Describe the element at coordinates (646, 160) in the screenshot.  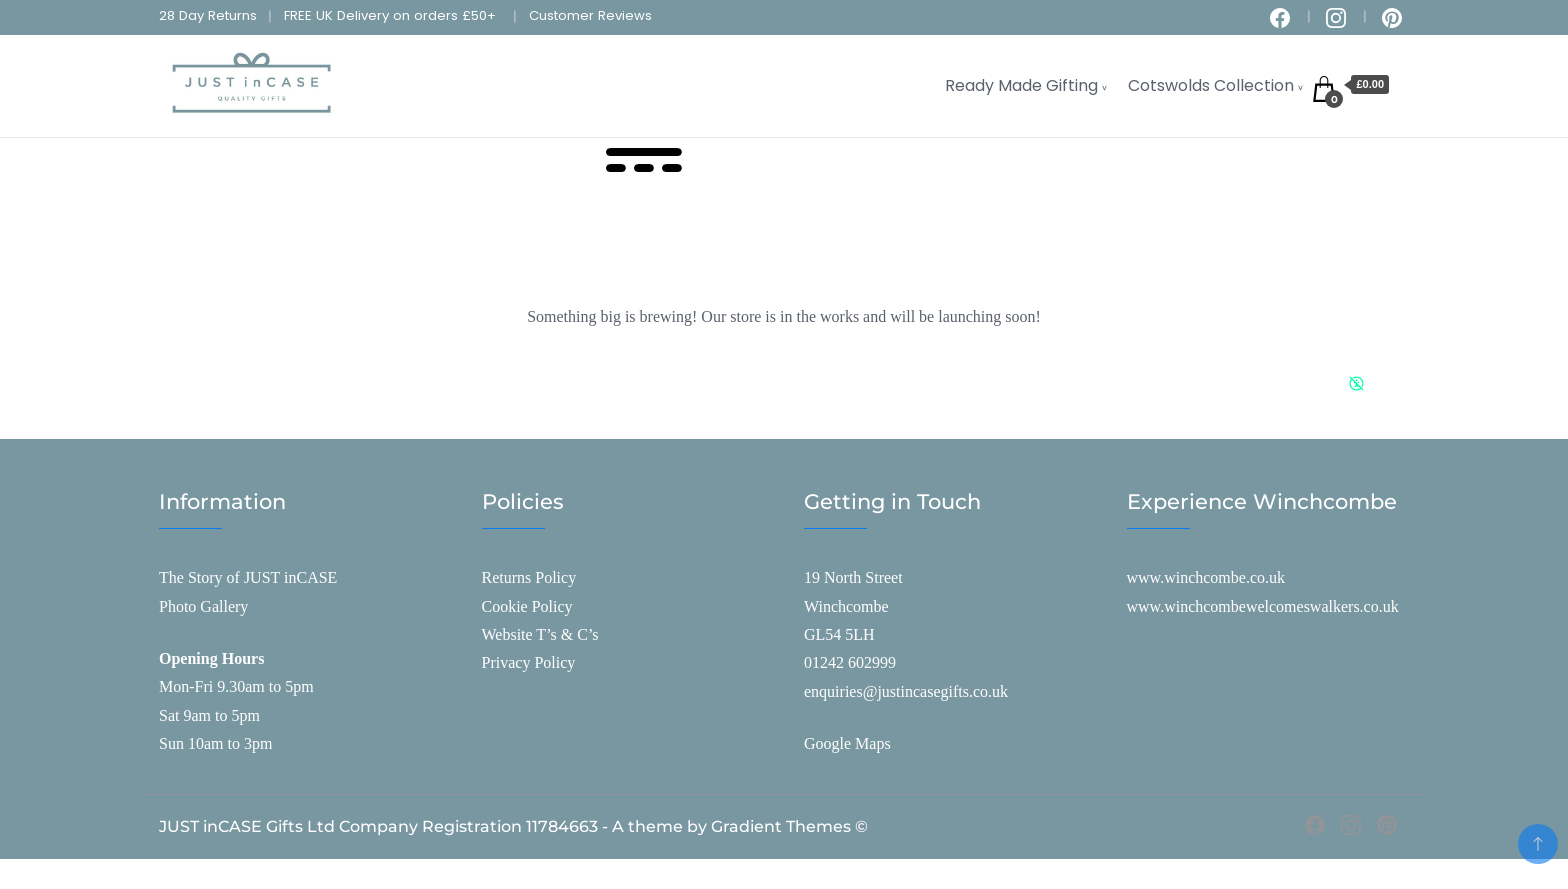
I see `power input or DC power connection port` at that location.